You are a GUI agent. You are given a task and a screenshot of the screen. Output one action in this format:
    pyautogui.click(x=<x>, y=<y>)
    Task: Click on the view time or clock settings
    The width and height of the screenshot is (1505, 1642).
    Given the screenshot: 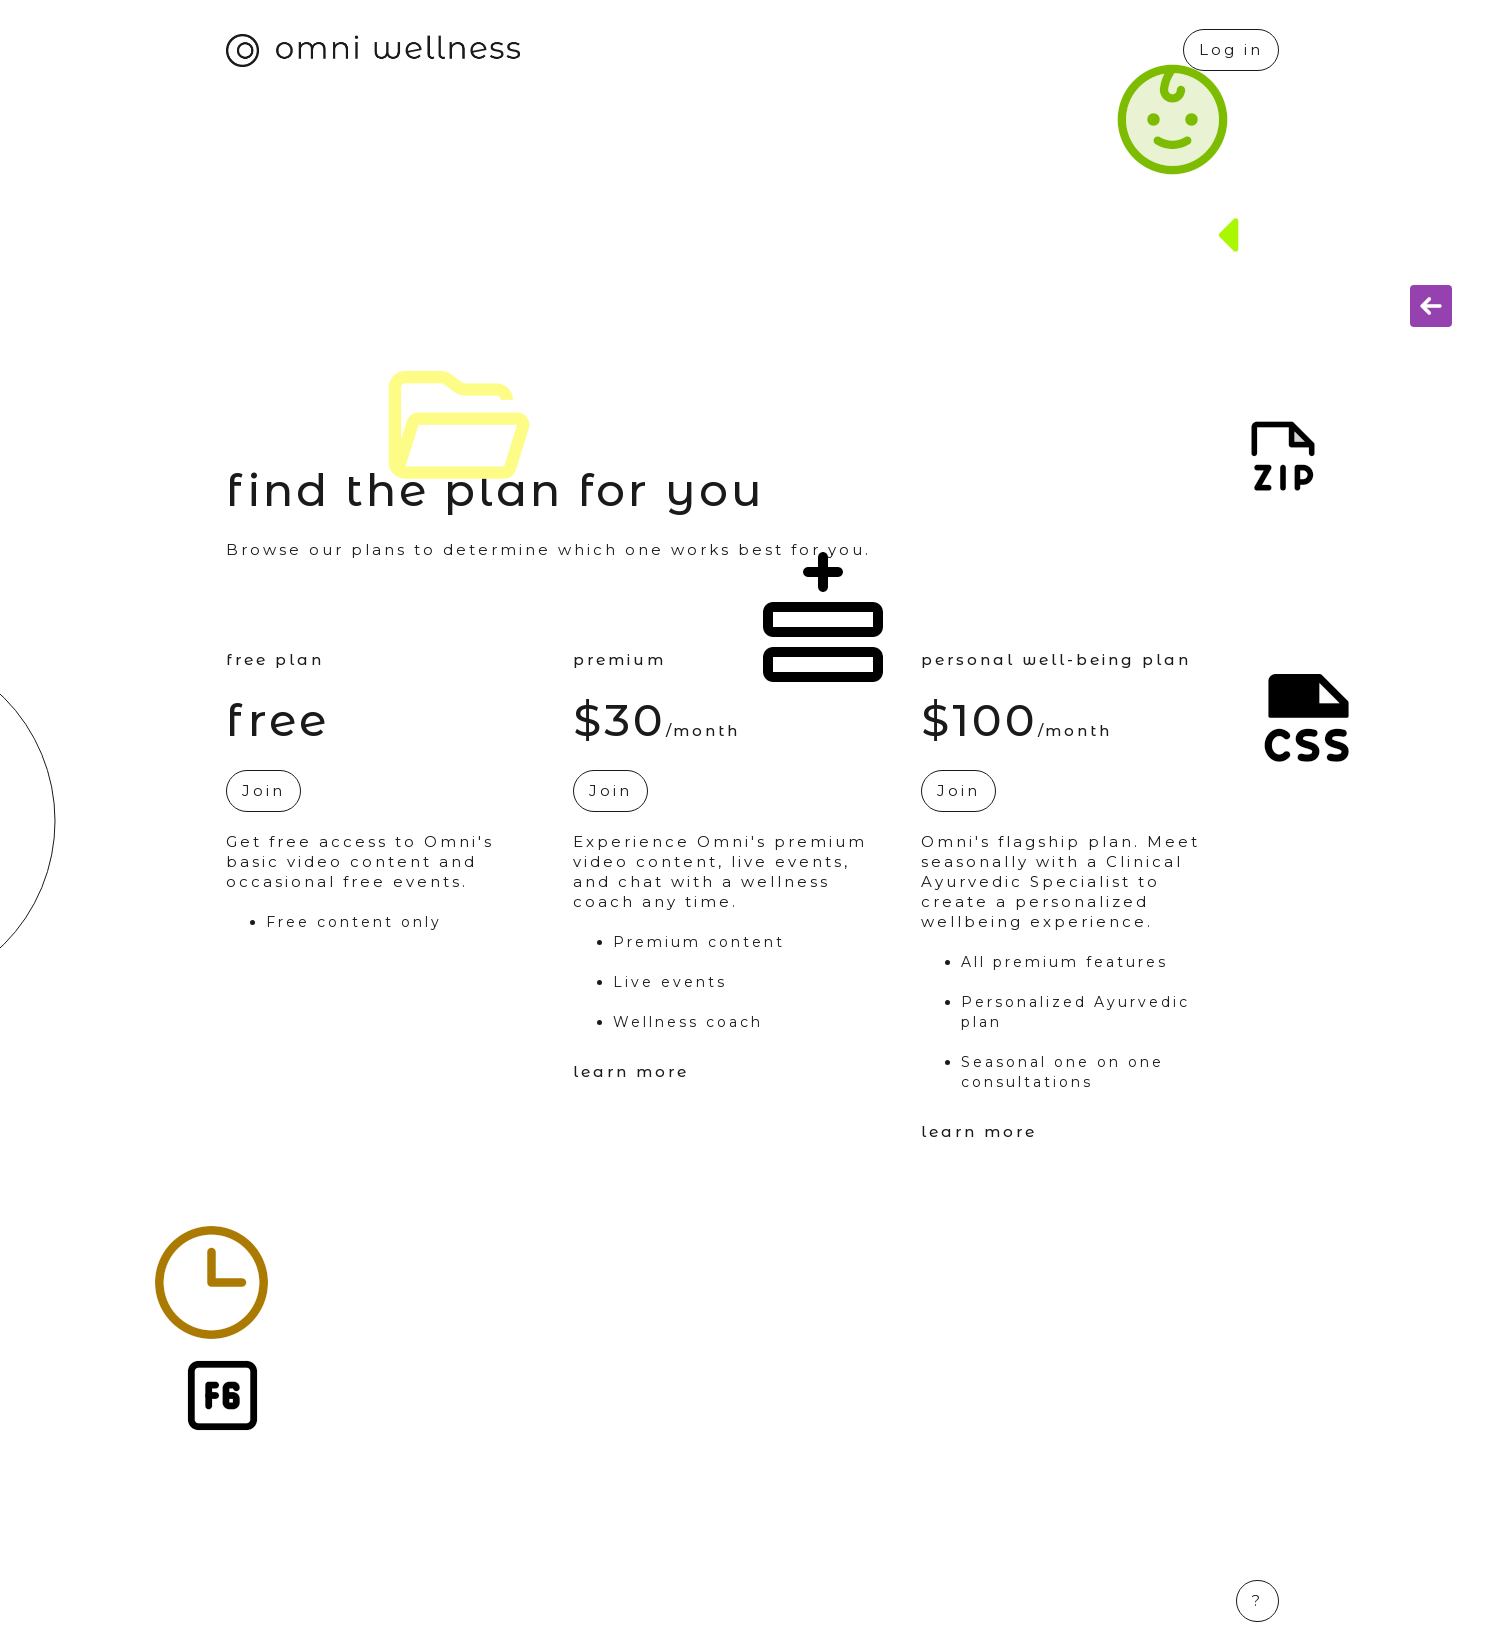 What is the action you would take?
    pyautogui.click(x=211, y=1282)
    